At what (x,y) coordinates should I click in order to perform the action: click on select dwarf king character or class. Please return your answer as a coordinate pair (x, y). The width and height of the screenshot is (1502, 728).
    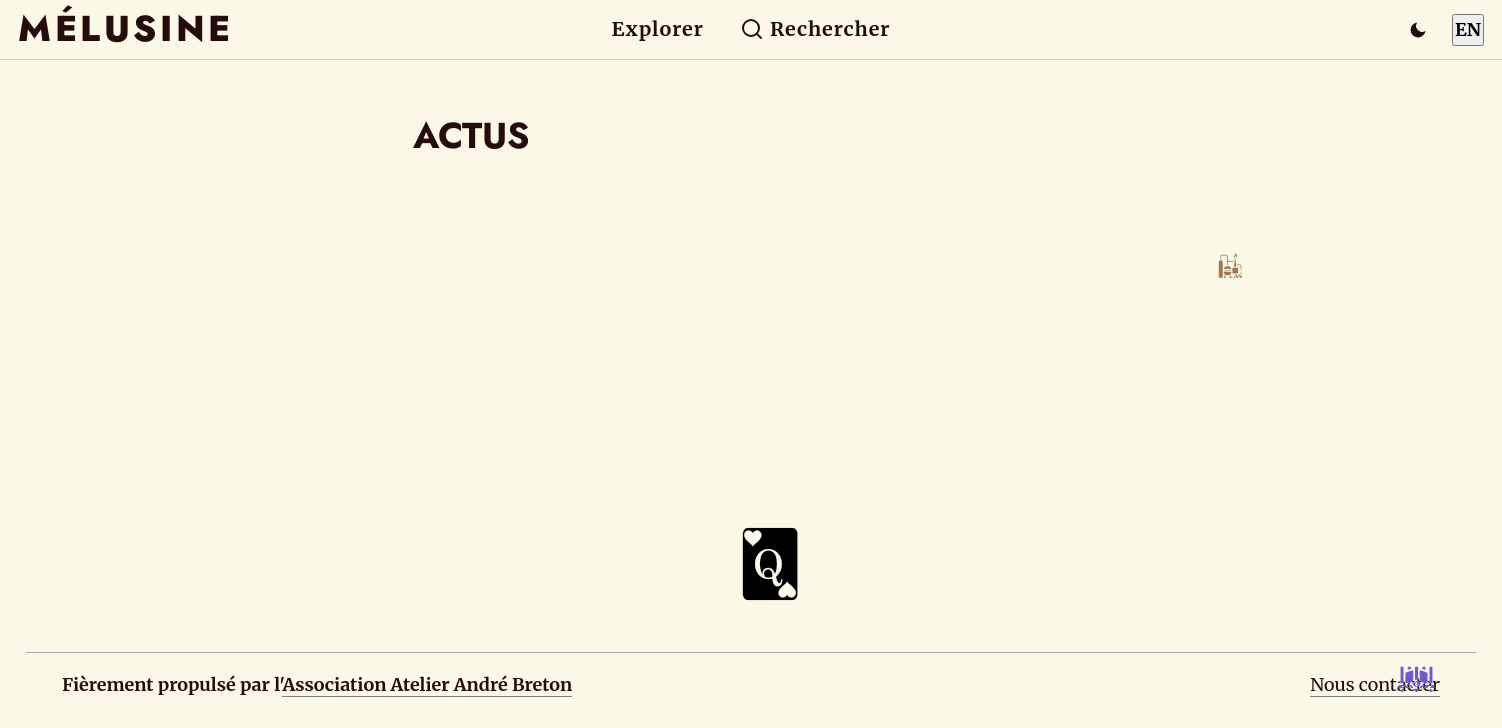
    Looking at the image, I should click on (1416, 678).